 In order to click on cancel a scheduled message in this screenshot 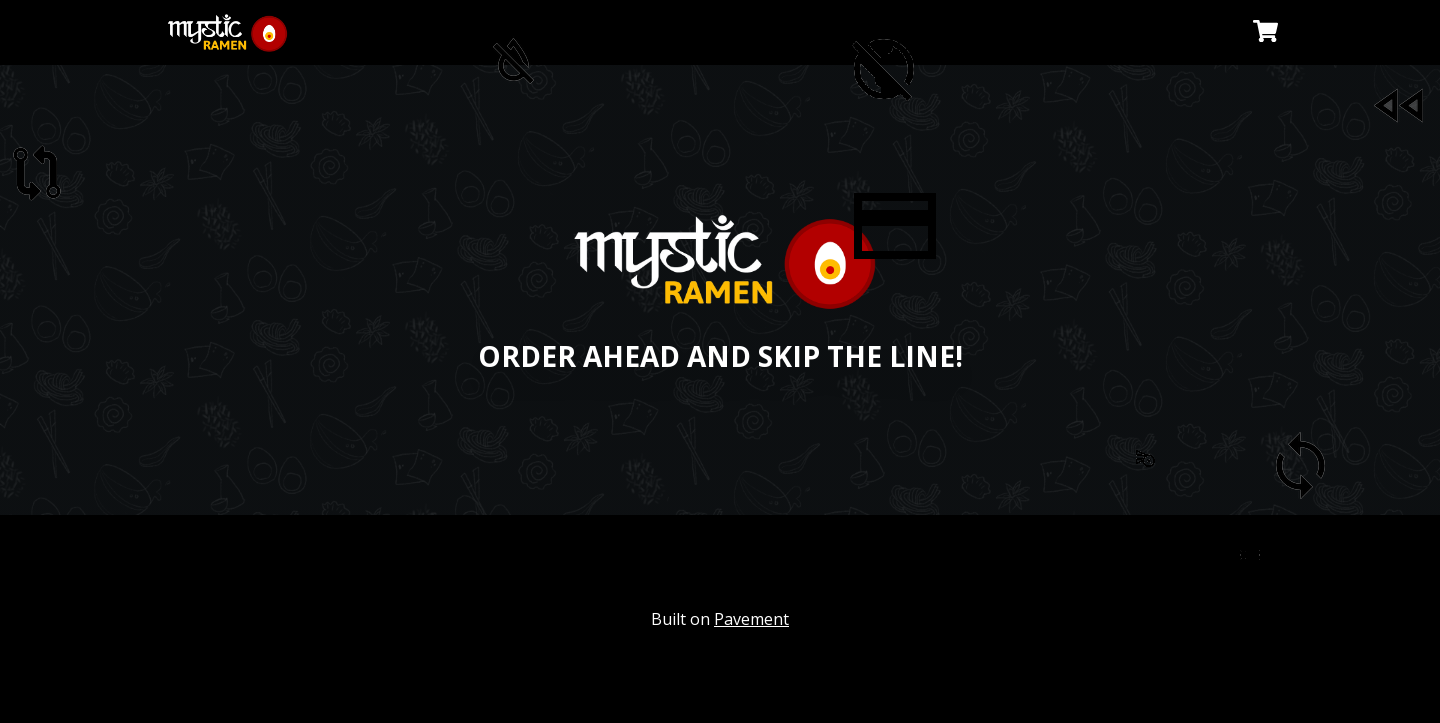, I will do `click(1145, 457)`.